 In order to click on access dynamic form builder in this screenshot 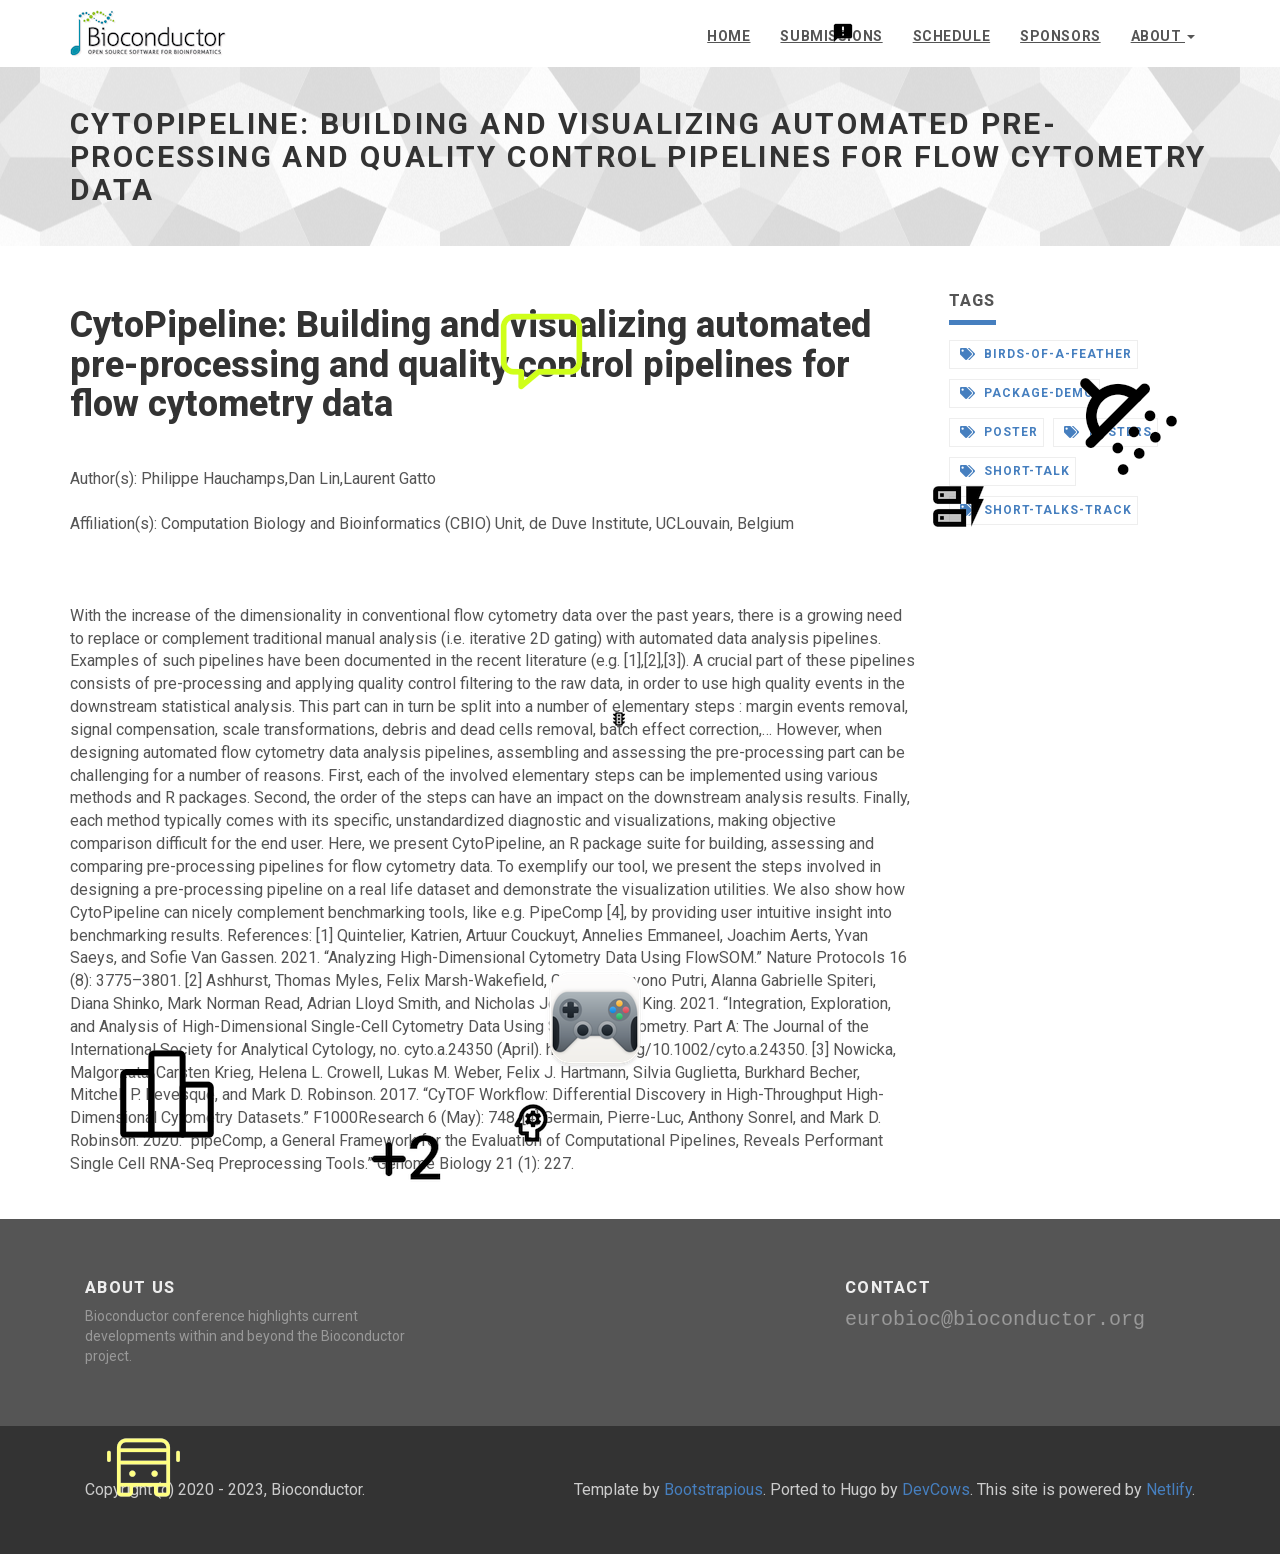, I will do `click(958, 506)`.